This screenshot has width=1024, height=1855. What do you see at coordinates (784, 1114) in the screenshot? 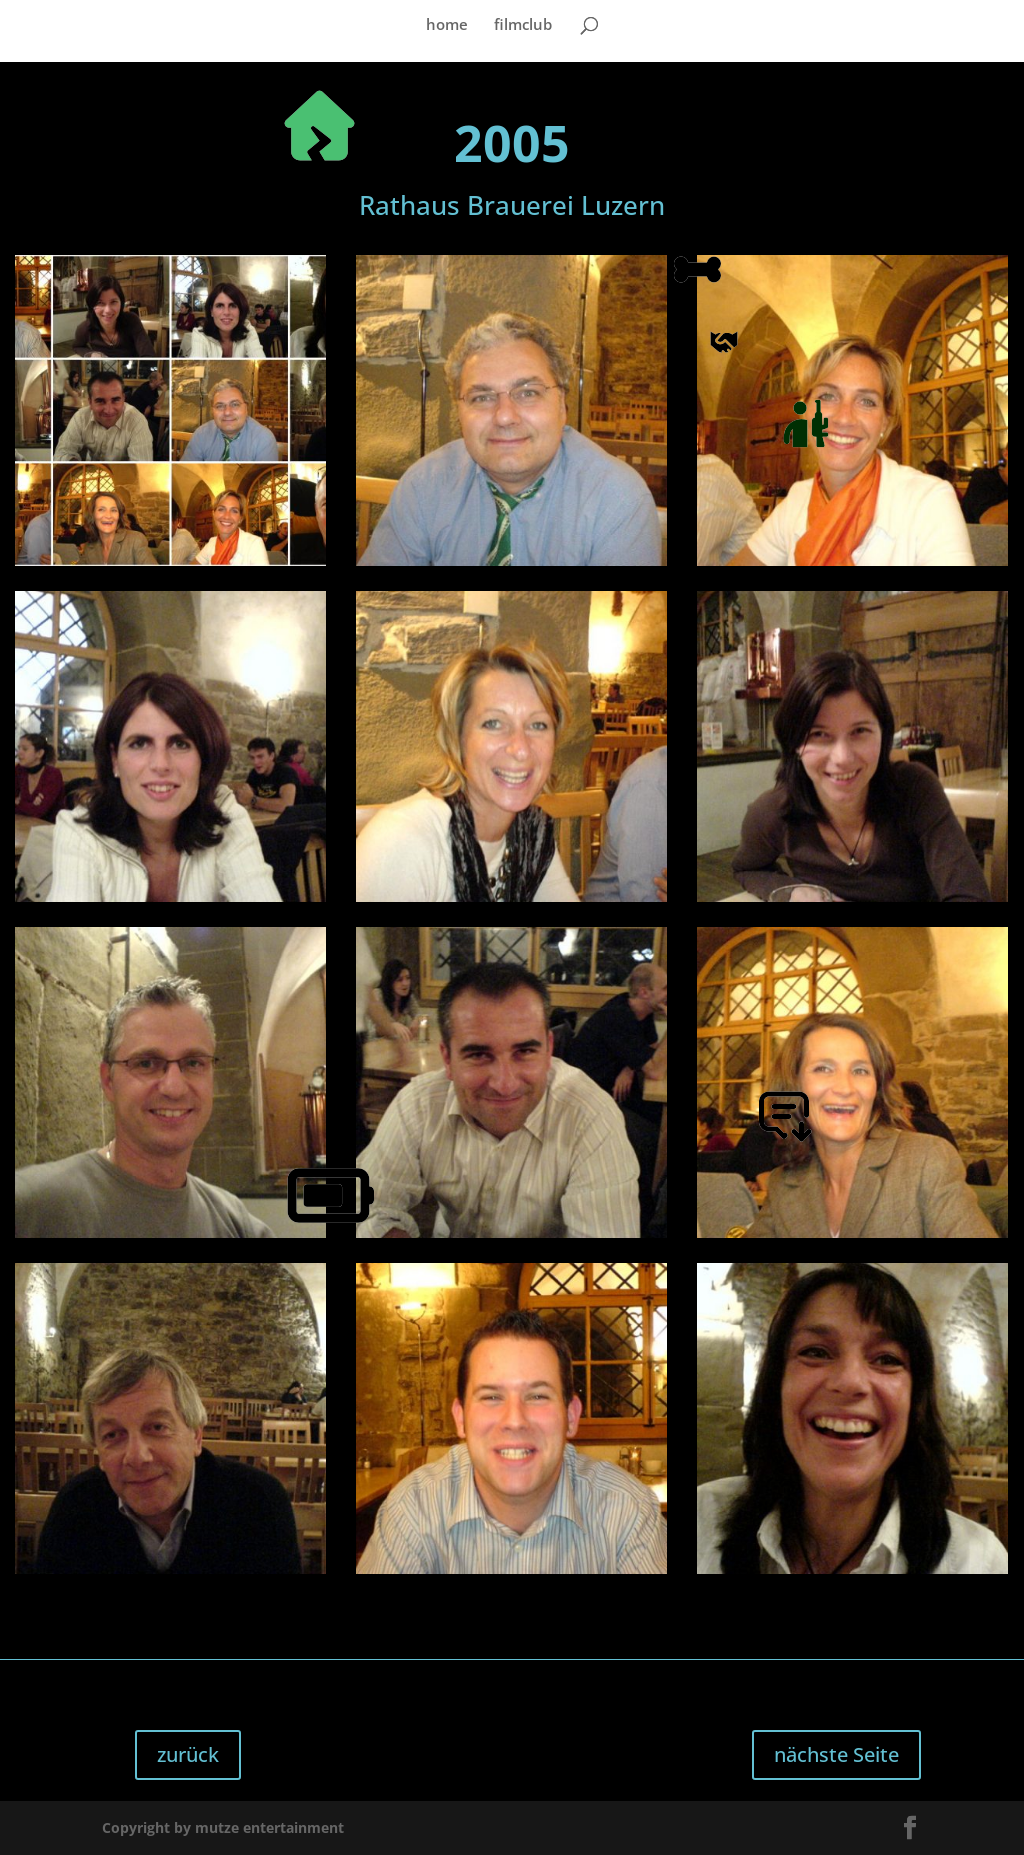
I see `download message or conversation` at bounding box center [784, 1114].